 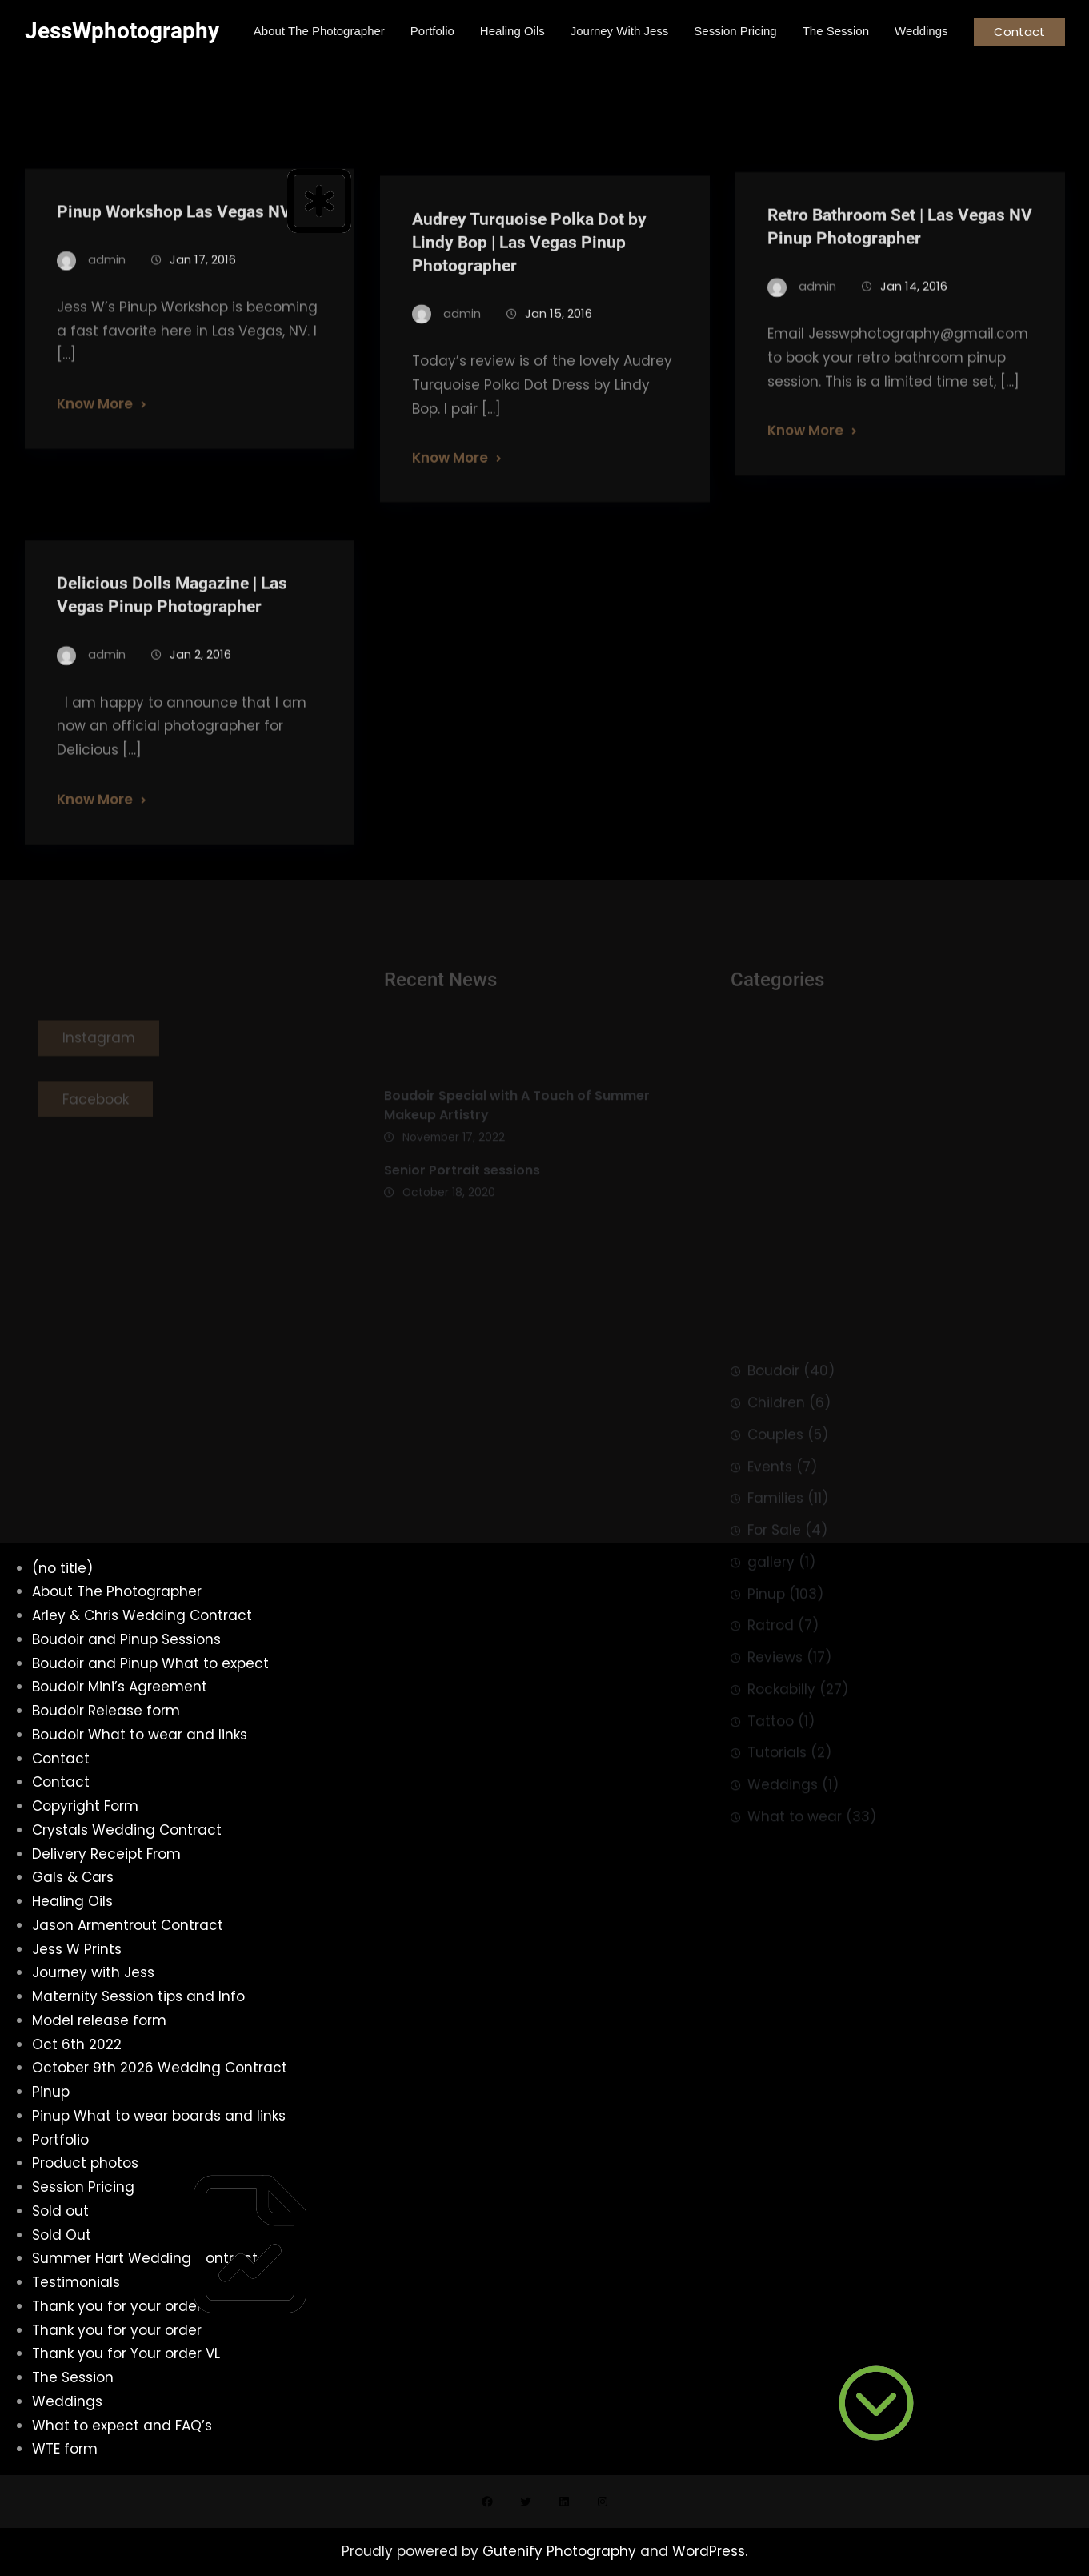 I want to click on enter a password or PIN field, so click(x=319, y=201).